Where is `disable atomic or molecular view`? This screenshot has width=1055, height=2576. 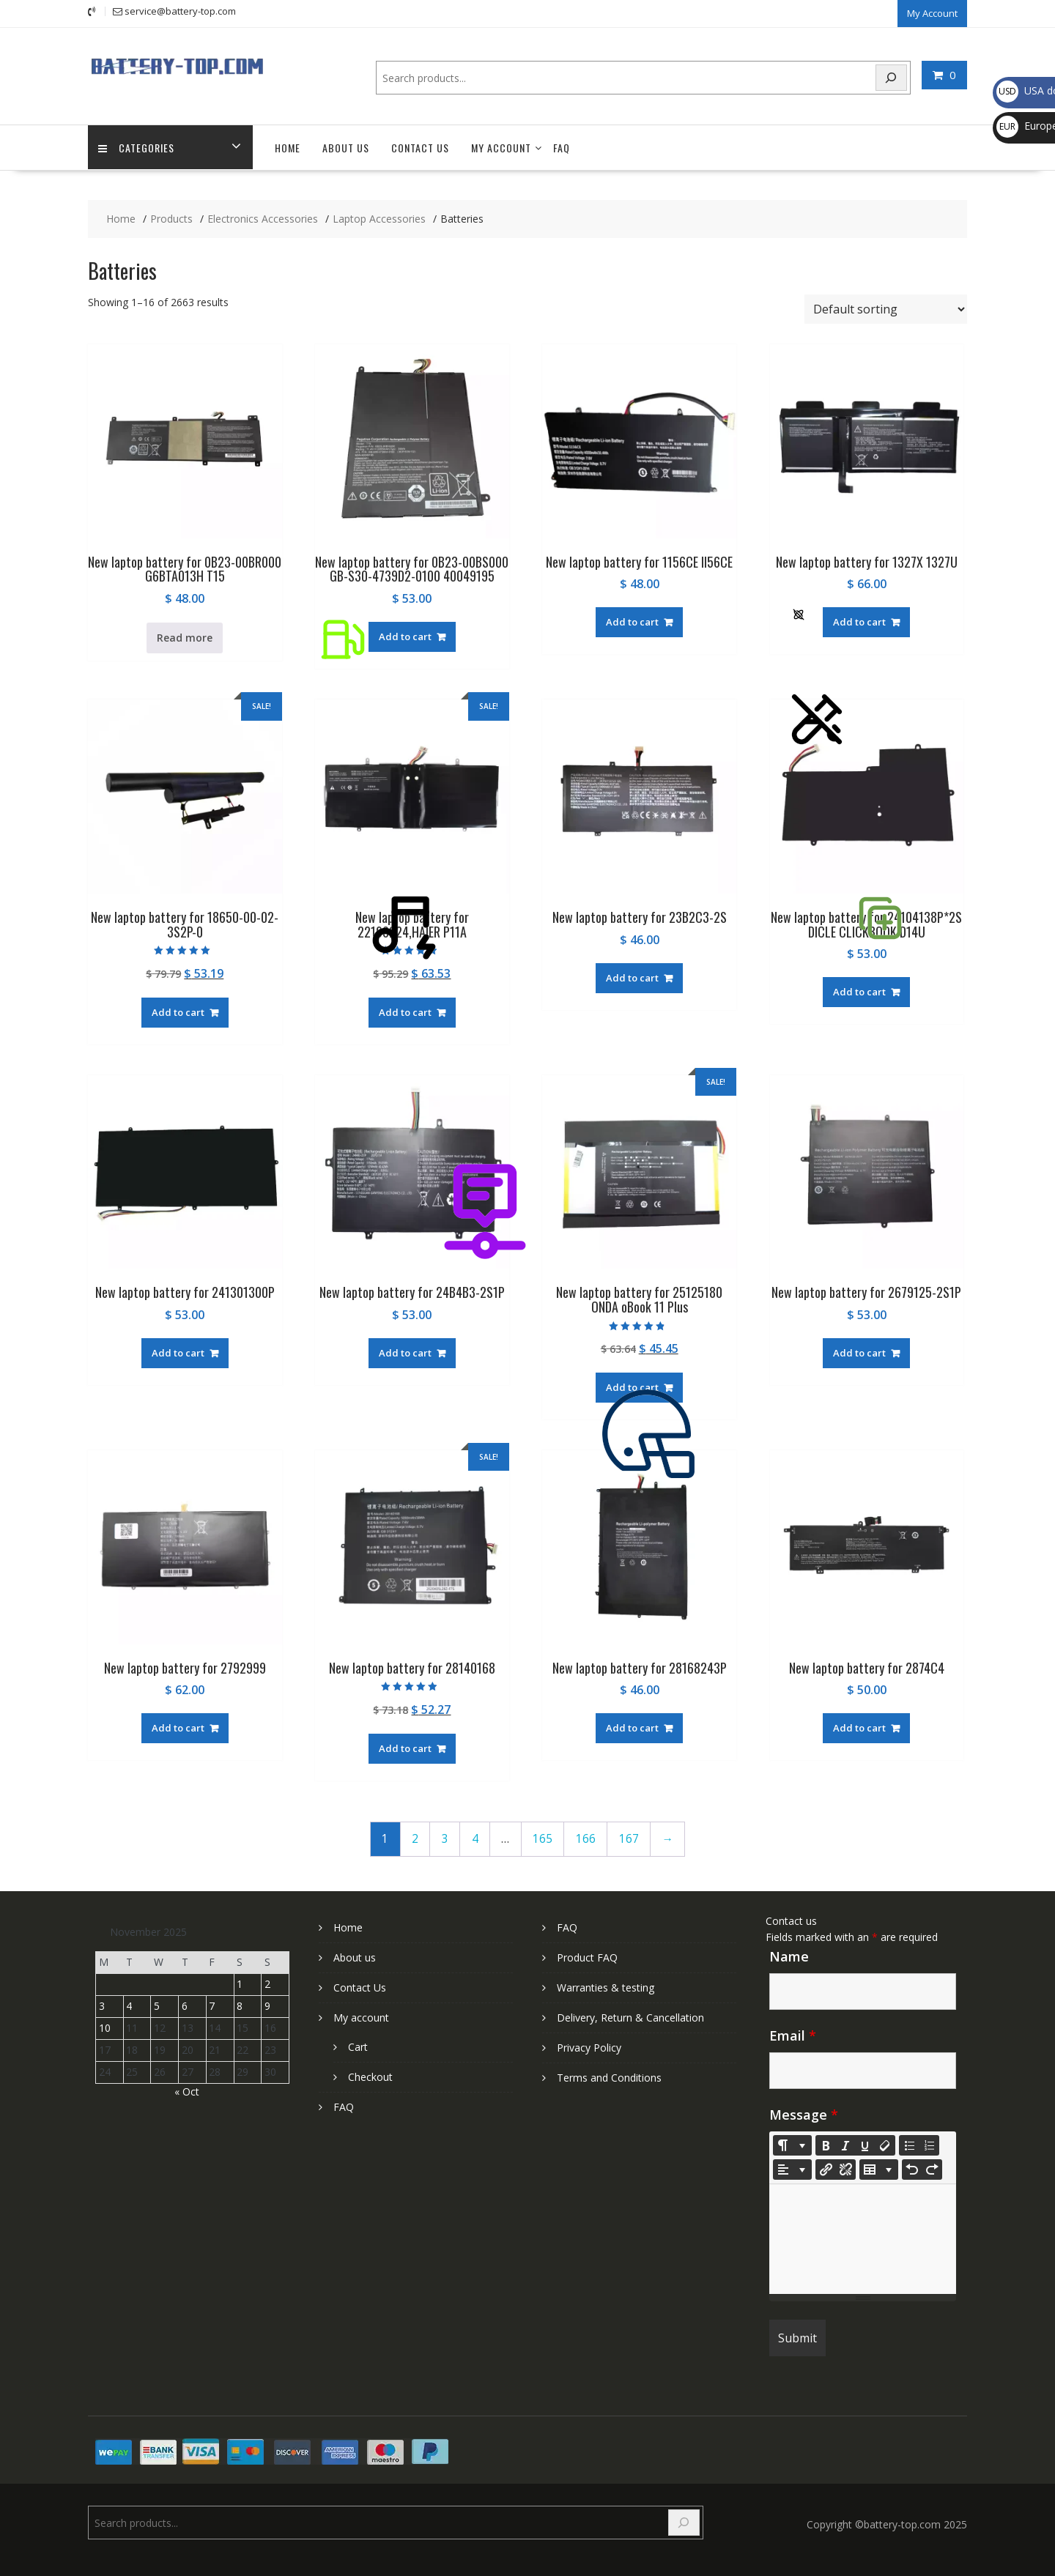
disable atomic or molecular view is located at coordinates (799, 615).